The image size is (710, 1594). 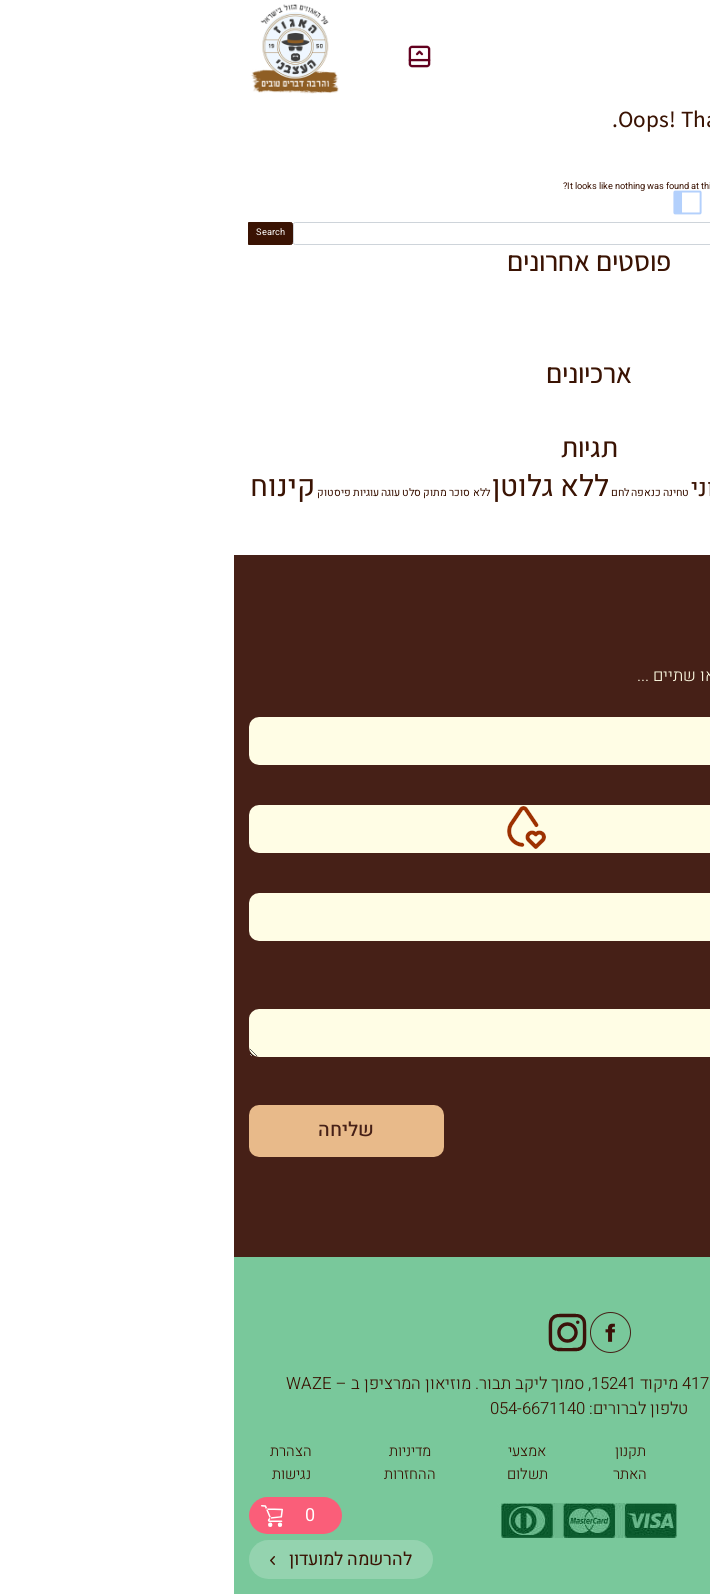 I want to click on toggle sidebar panel visibility, so click(x=687, y=202).